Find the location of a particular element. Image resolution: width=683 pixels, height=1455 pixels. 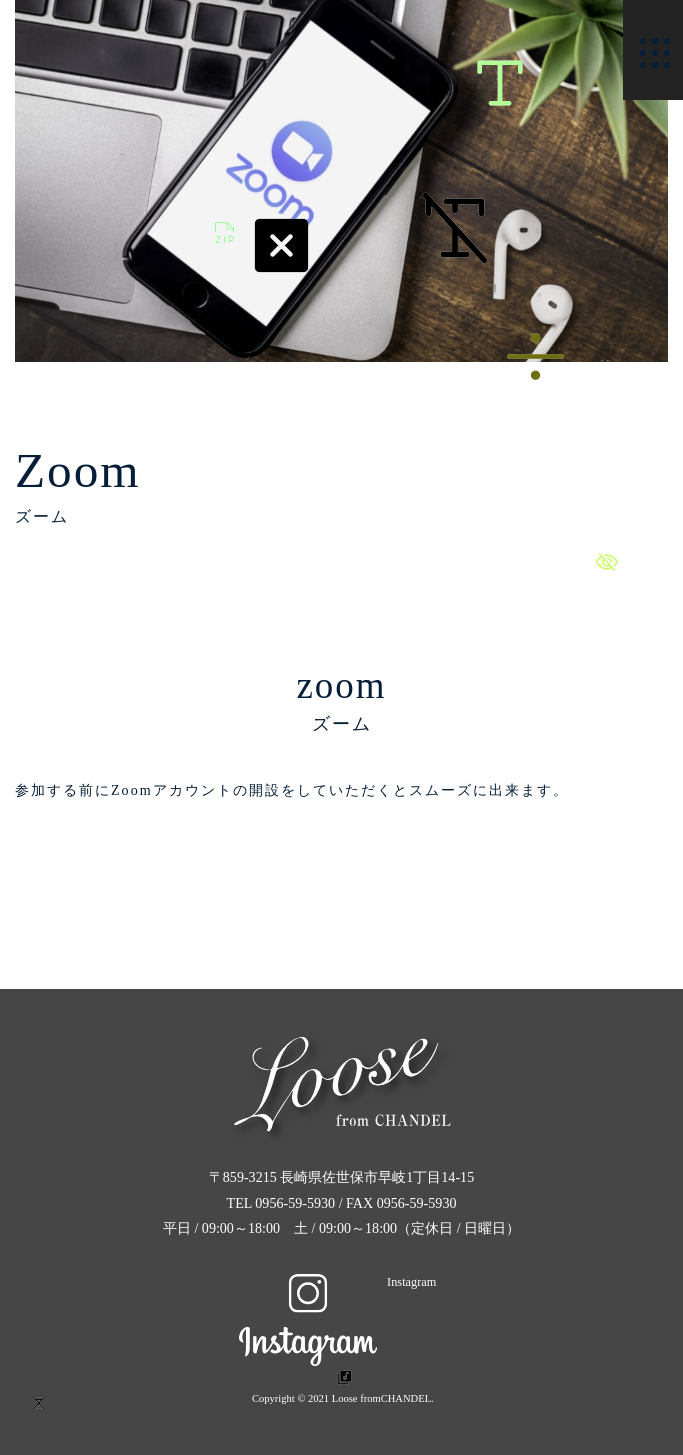

close or dismiss a modal window is located at coordinates (281, 245).